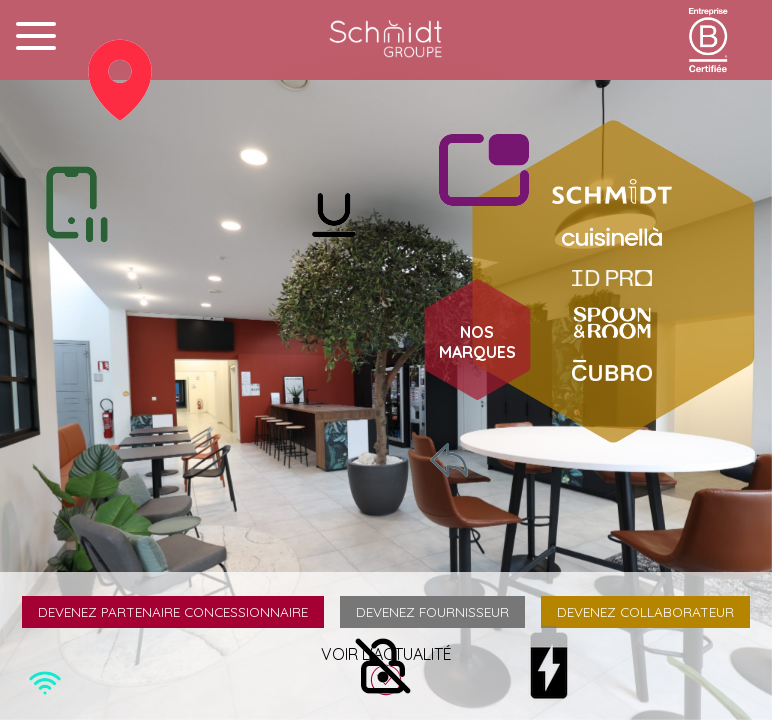 This screenshot has height=720, width=772. What do you see at coordinates (120, 80) in the screenshot?
I see `view location on map` at bounding box center [120, 80].